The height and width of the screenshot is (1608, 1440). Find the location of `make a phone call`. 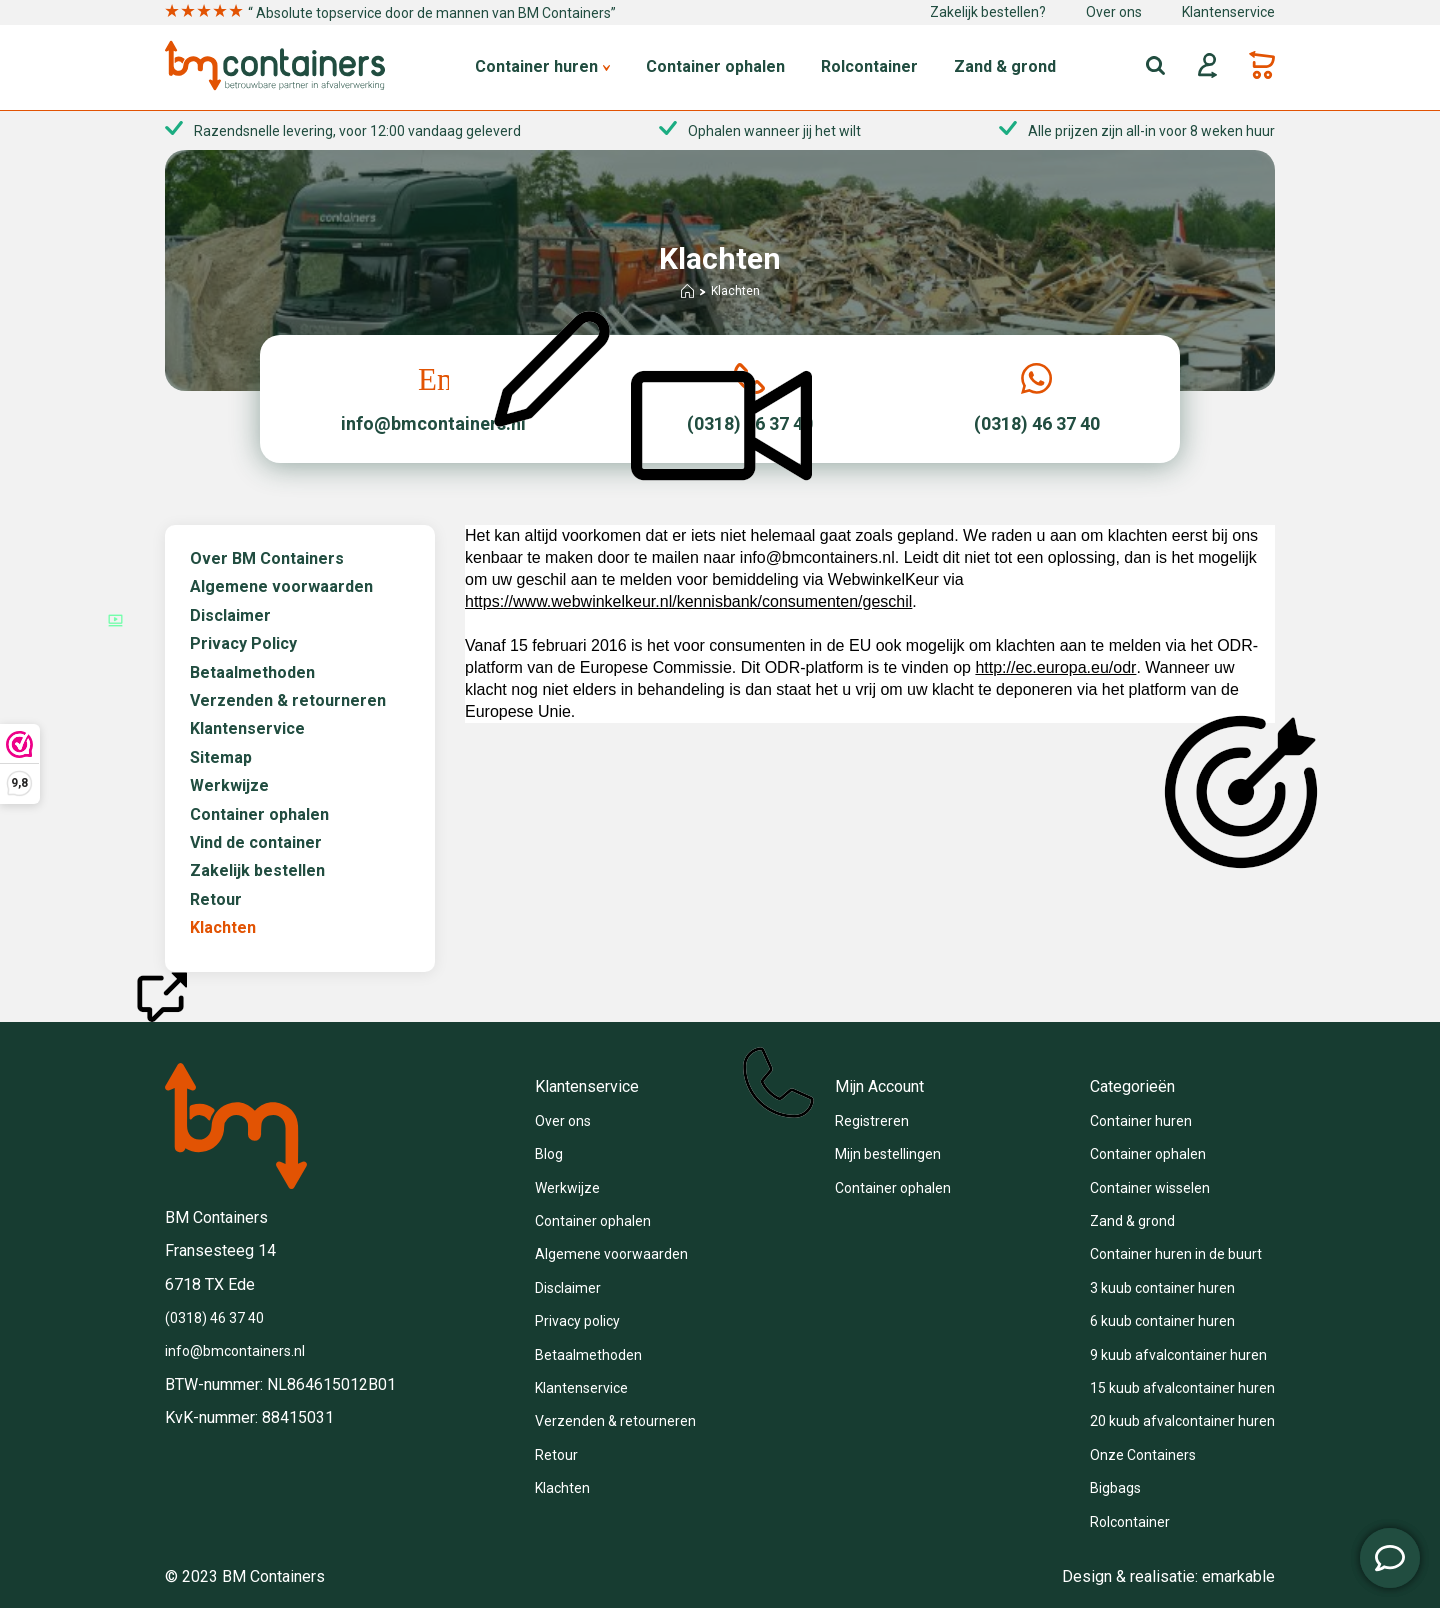

make a phone call is located at coordinates (777, 1084).